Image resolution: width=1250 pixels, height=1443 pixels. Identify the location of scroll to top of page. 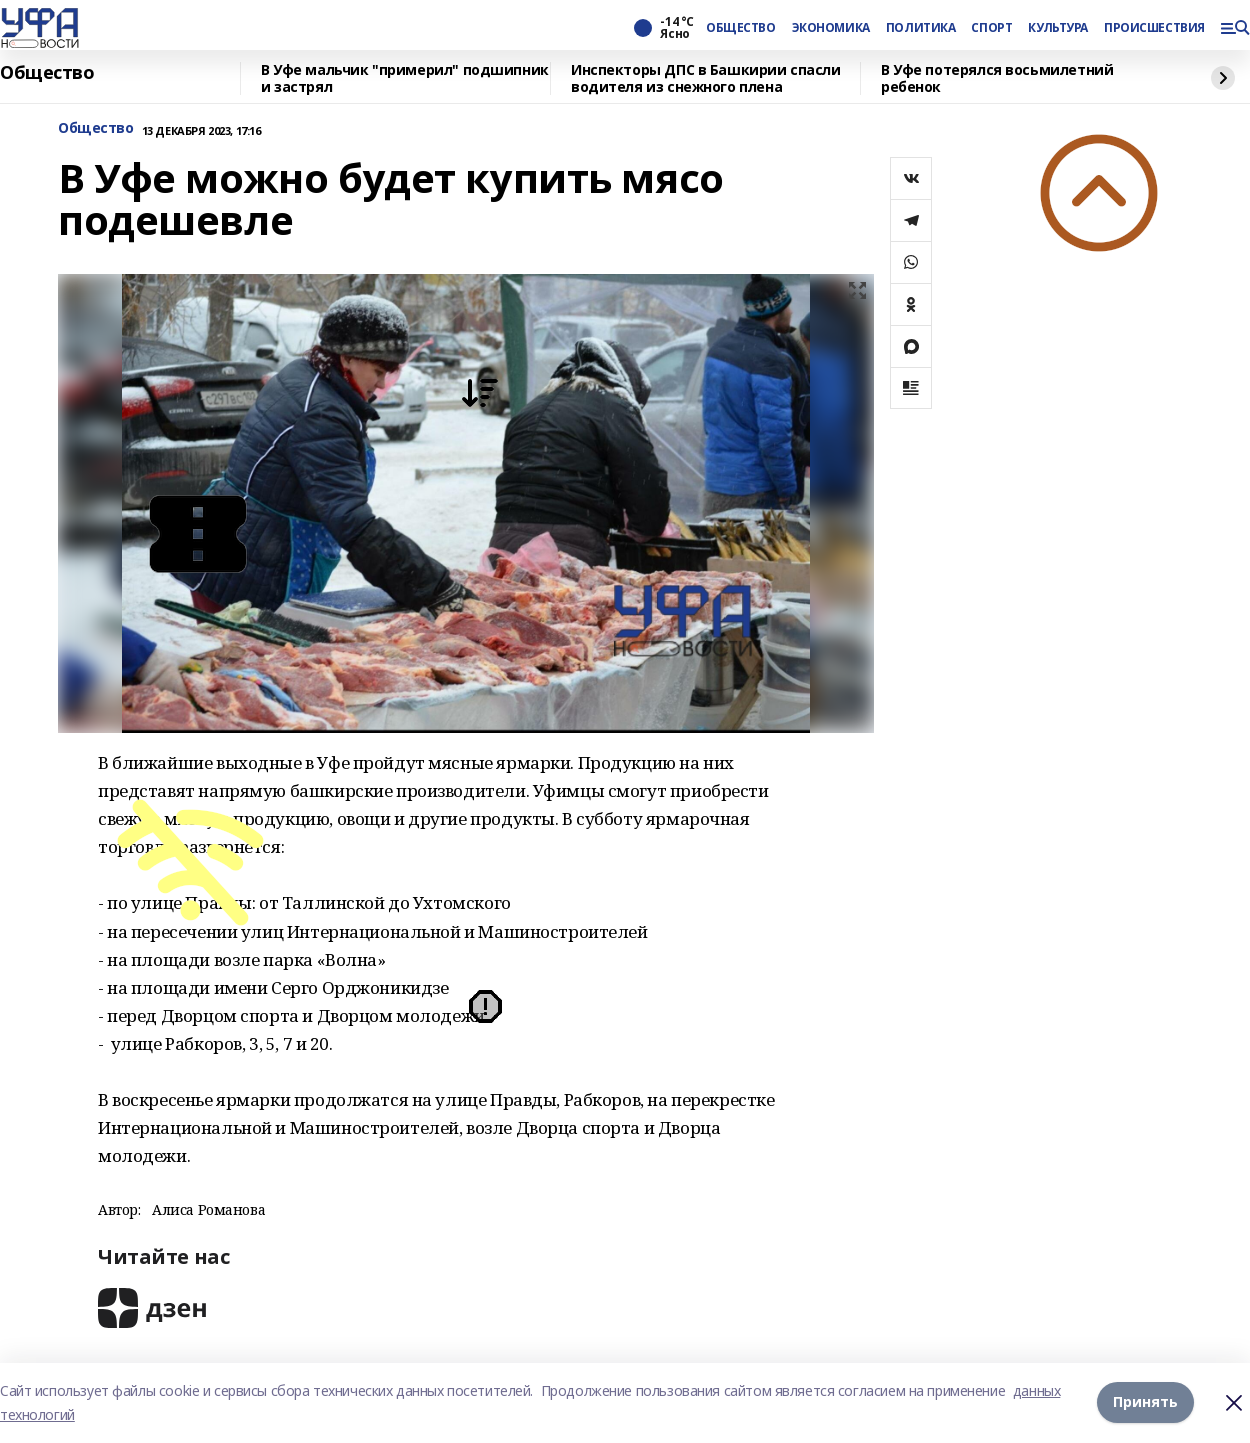
(1099, 193).